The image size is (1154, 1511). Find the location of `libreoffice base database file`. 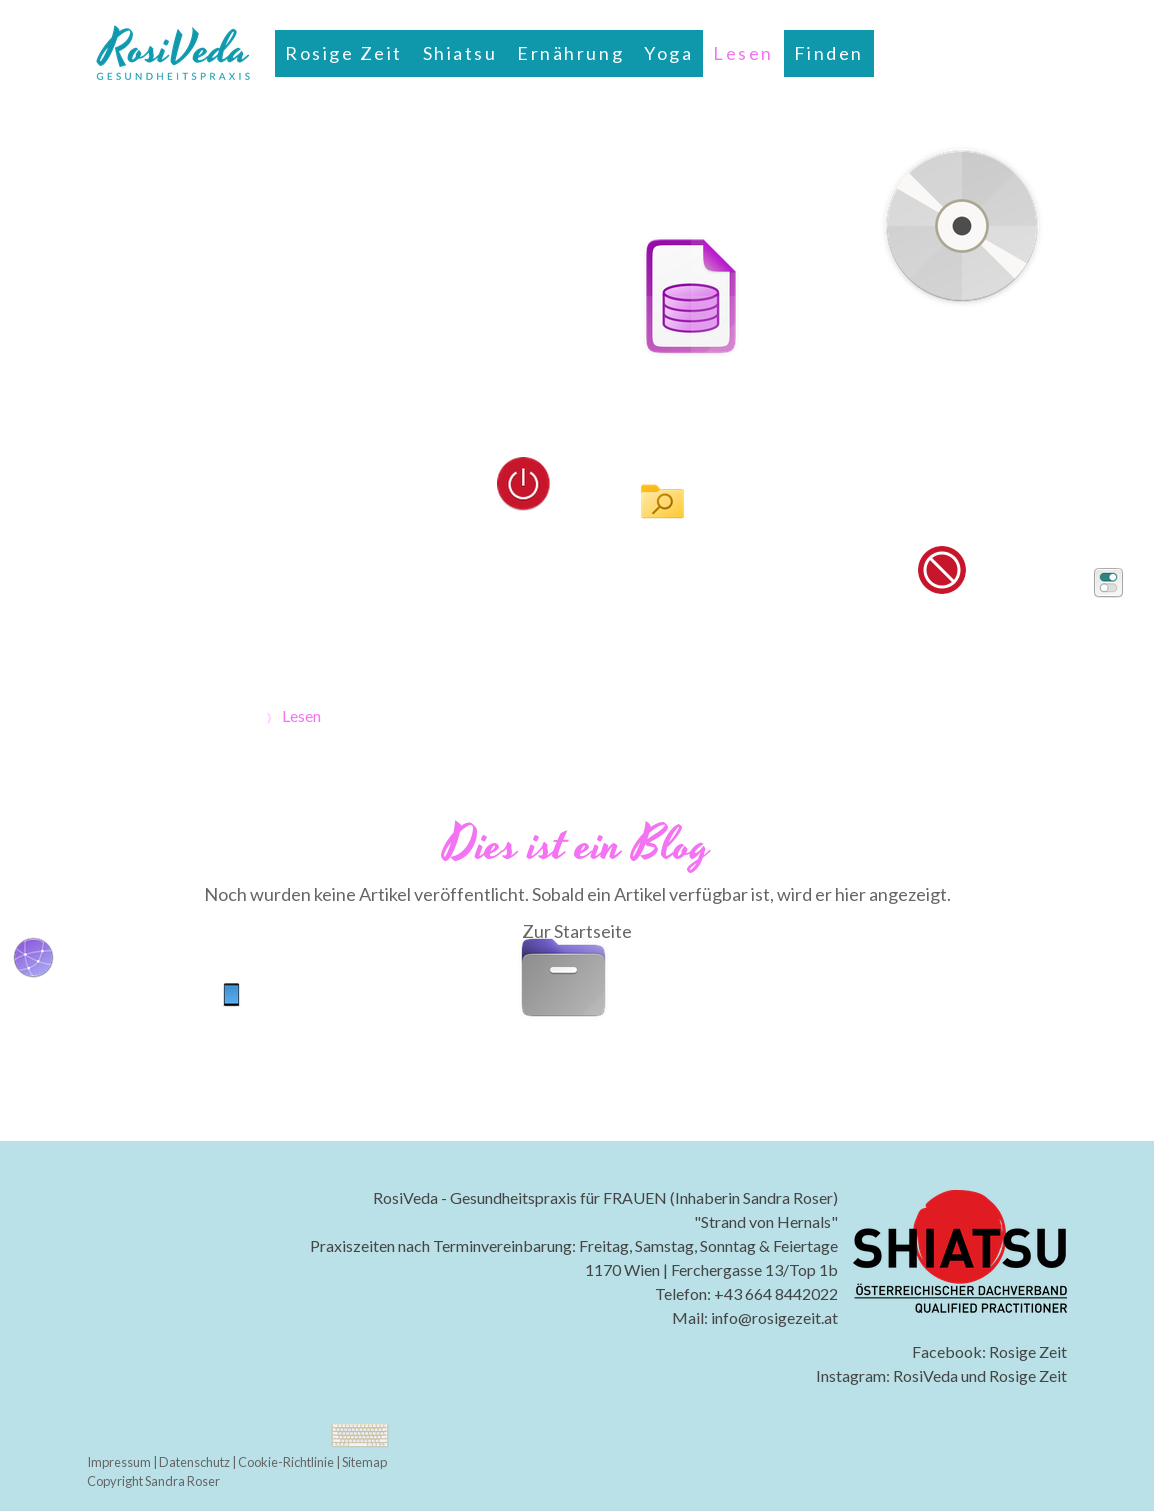

libreoffice base database file is located at coordinates (691, 296).